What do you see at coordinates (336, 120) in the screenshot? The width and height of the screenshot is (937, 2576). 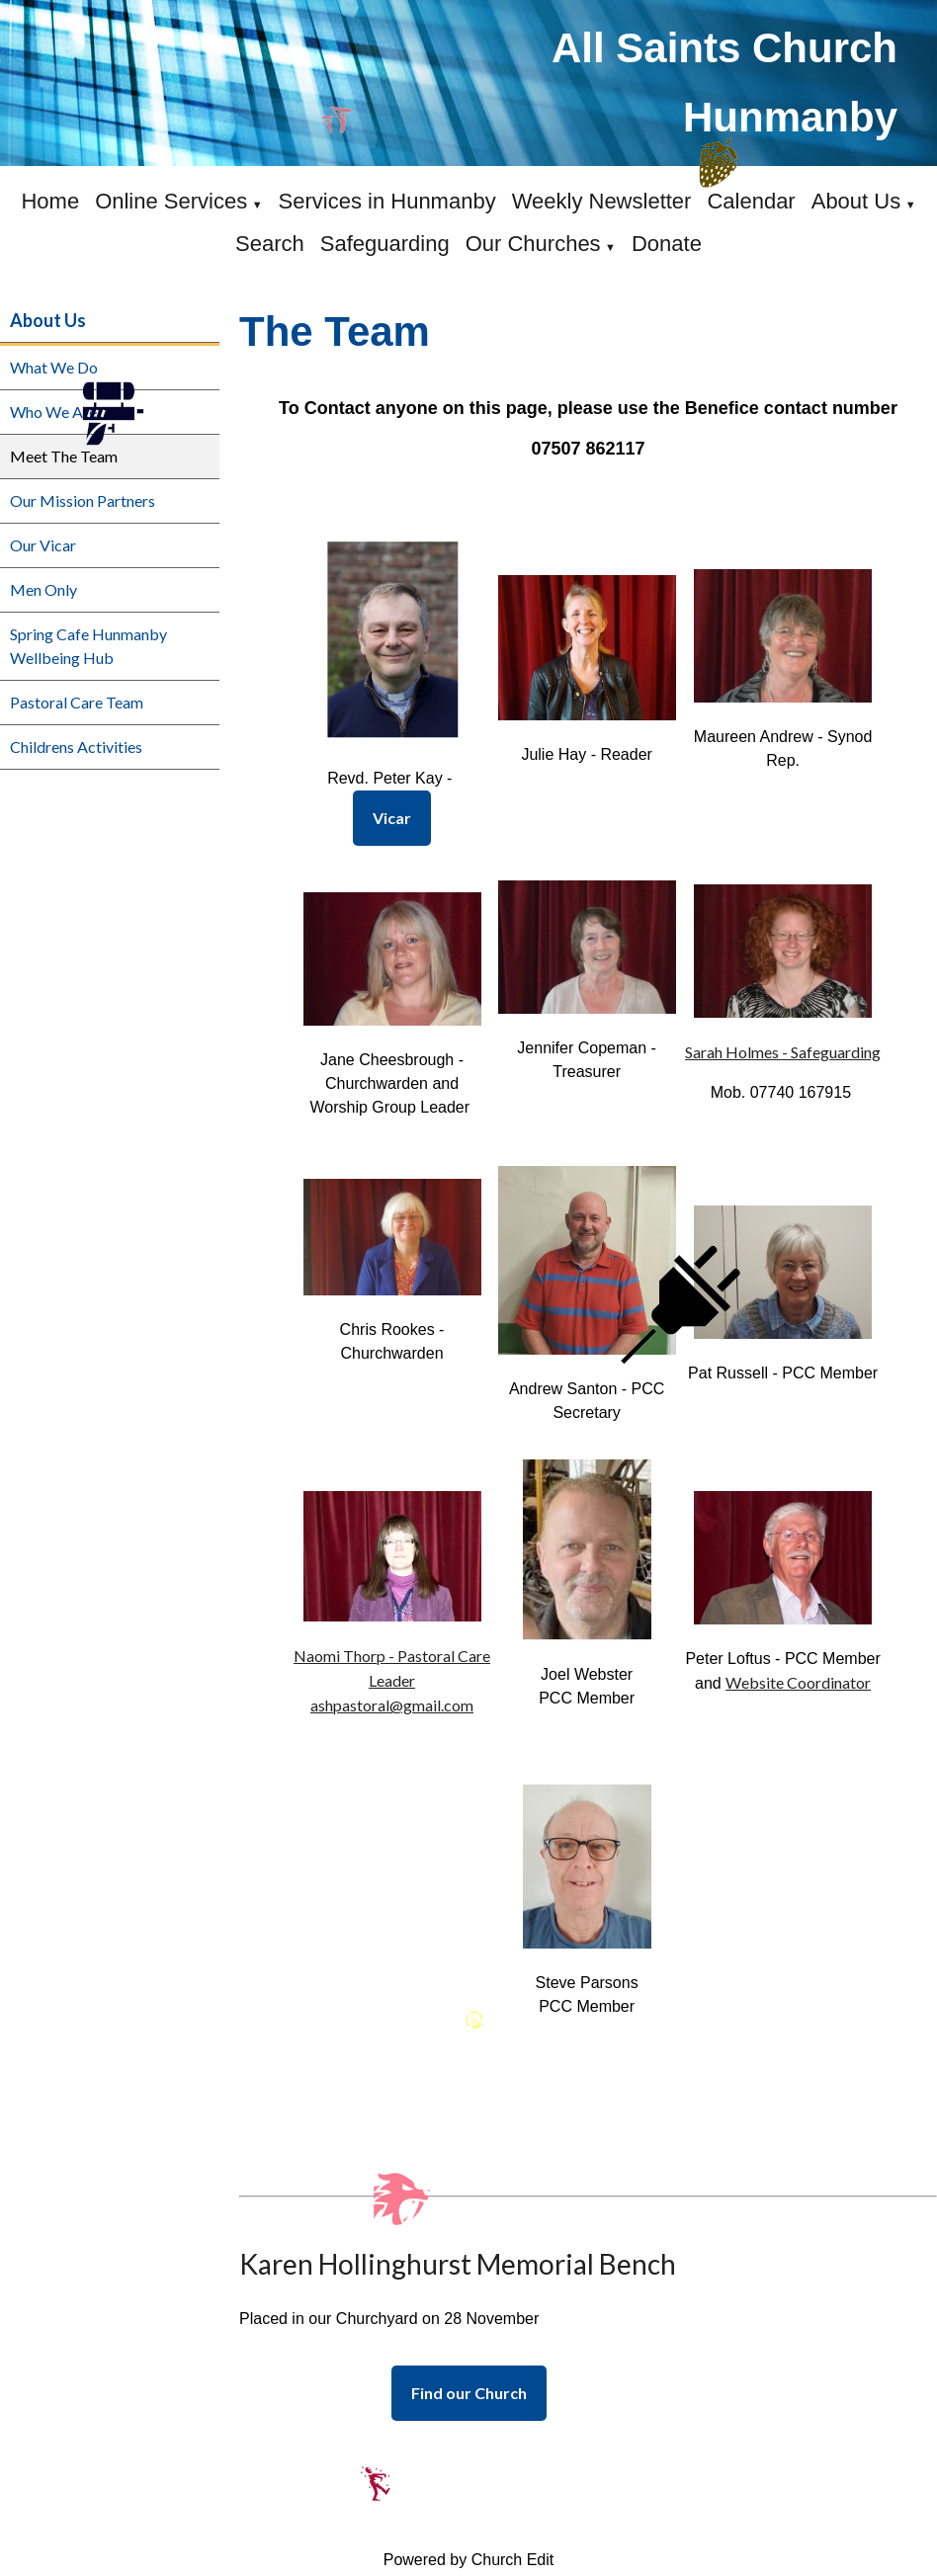 I see `chanterelle mushroom icon for a foraging or nature app` at bounding box center [336, 120].